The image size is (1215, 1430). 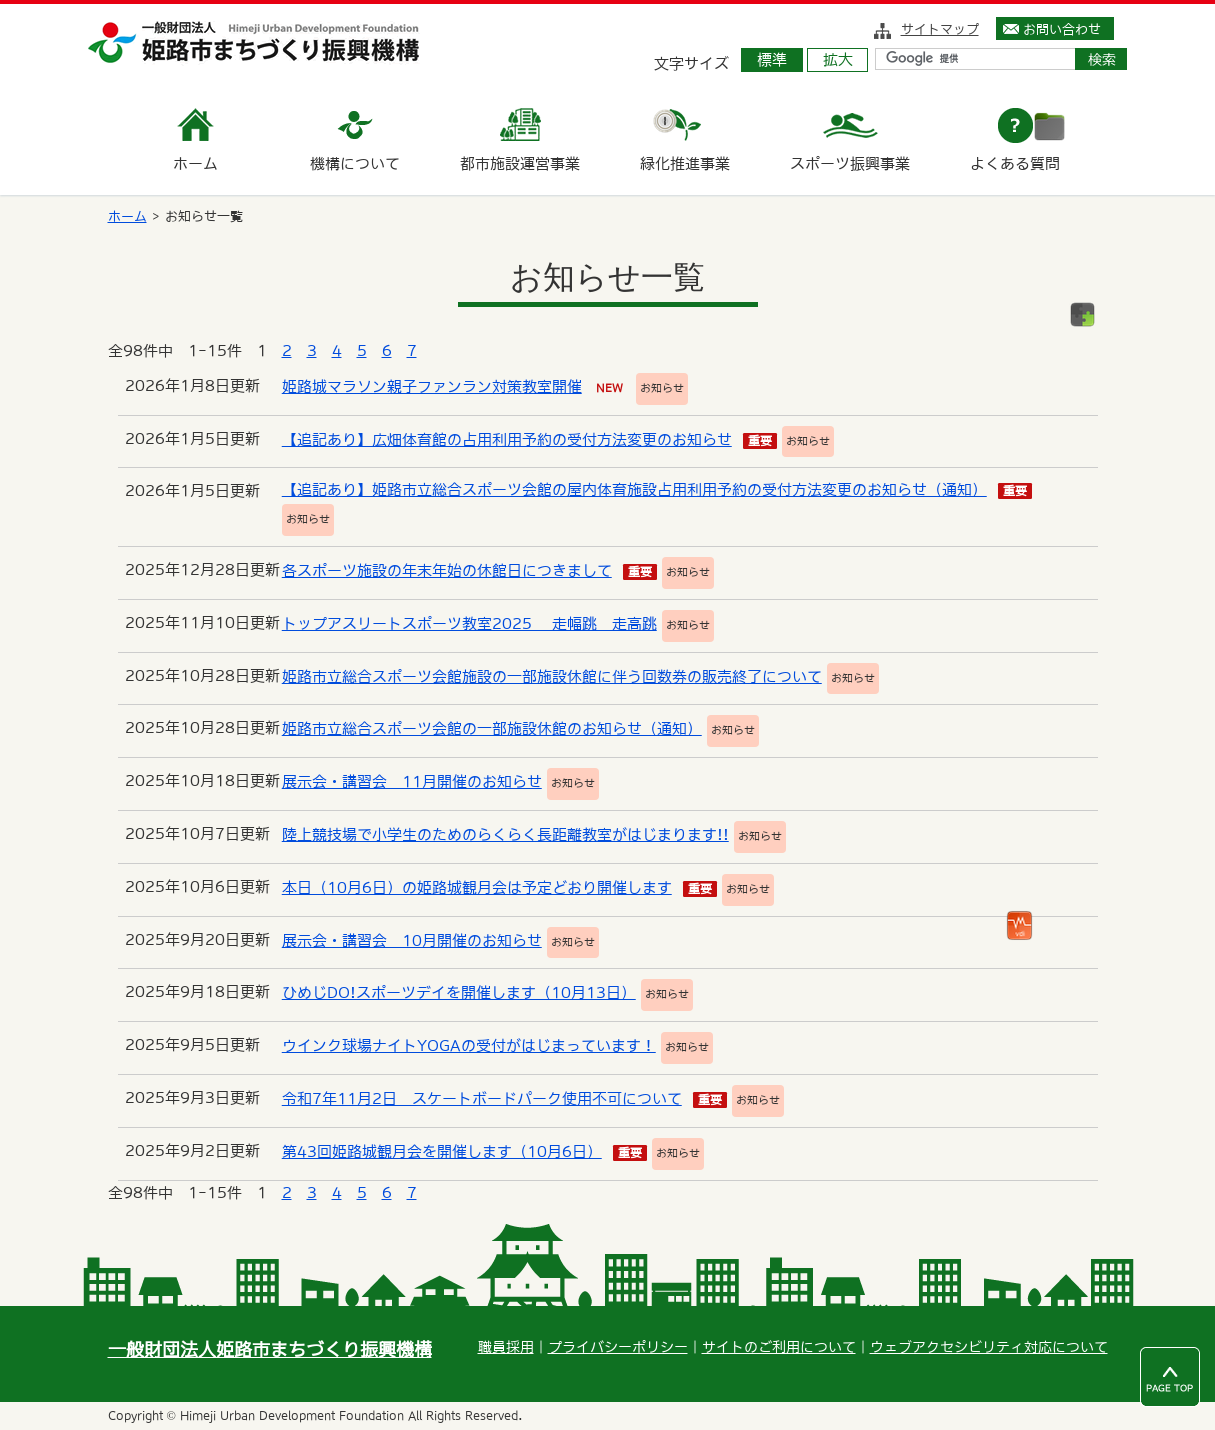 I want to click on VirtualBox disk image file, so click(x=1019, y=925).